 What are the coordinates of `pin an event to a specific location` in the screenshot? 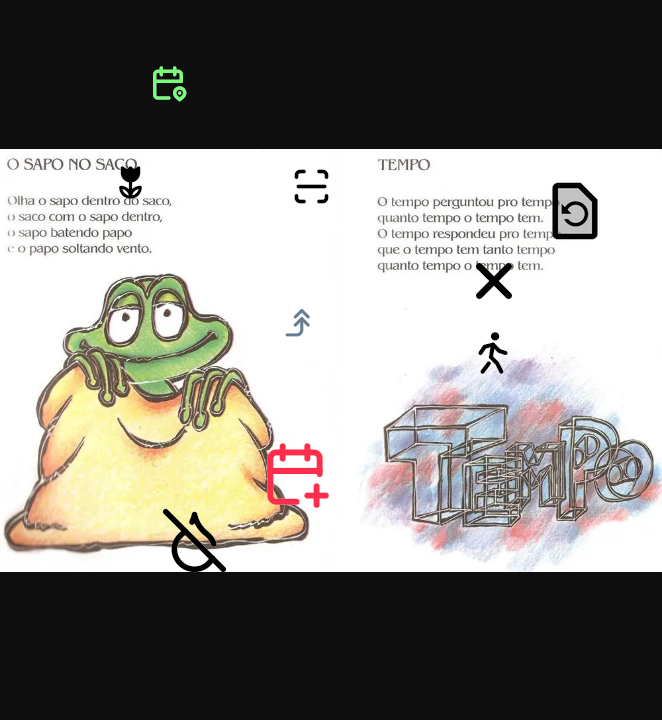 It's located at (168, 83).